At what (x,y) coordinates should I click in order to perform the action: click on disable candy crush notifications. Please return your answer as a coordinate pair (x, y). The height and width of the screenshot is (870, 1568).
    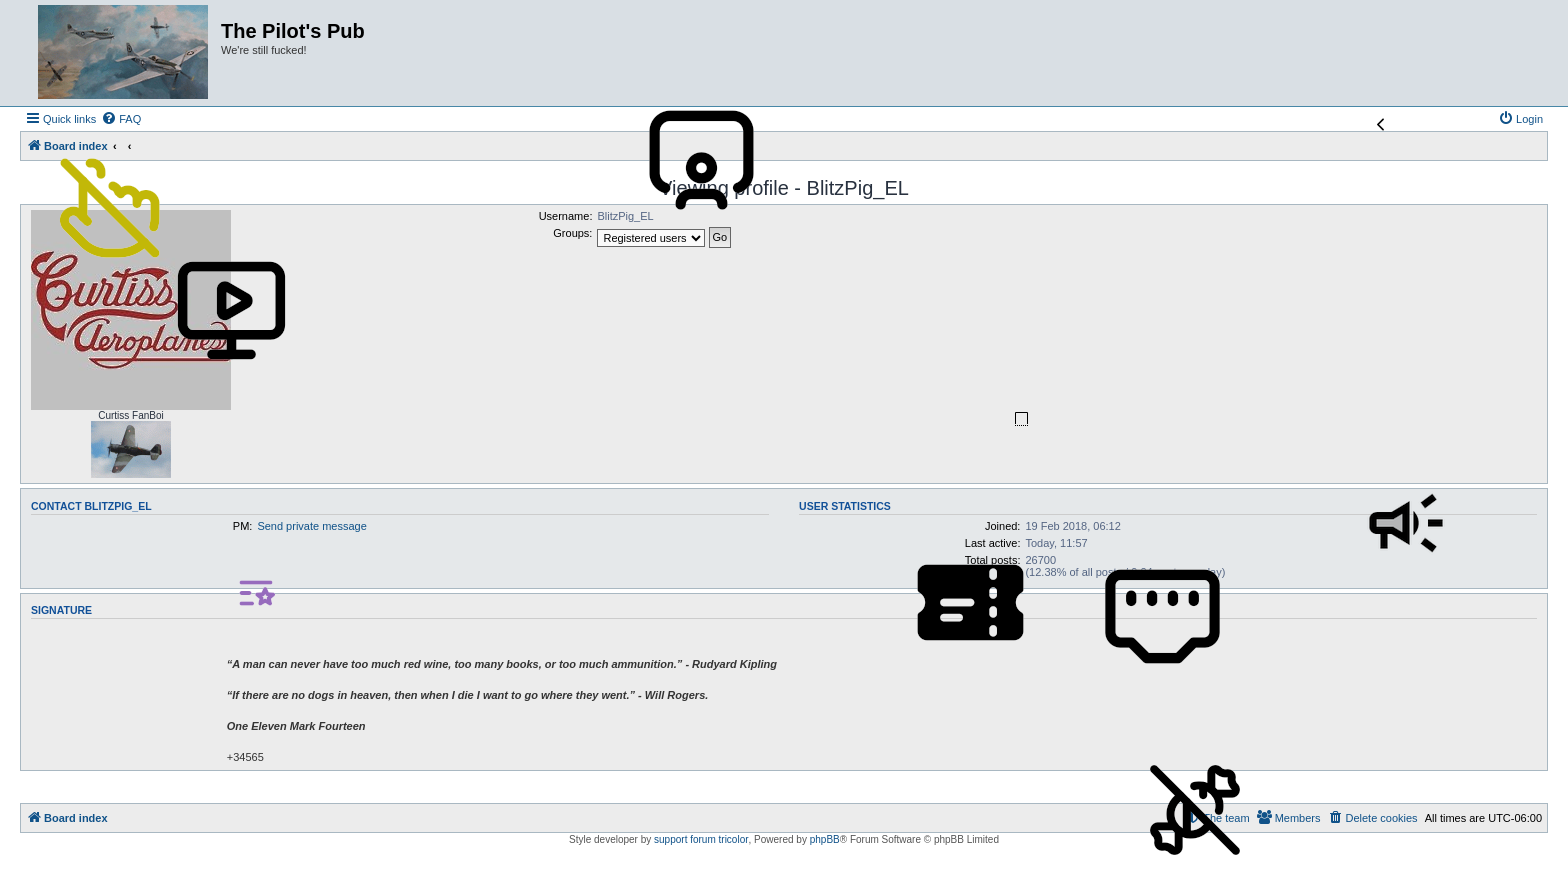
    Looking at the image, I should click on (1195, 810).